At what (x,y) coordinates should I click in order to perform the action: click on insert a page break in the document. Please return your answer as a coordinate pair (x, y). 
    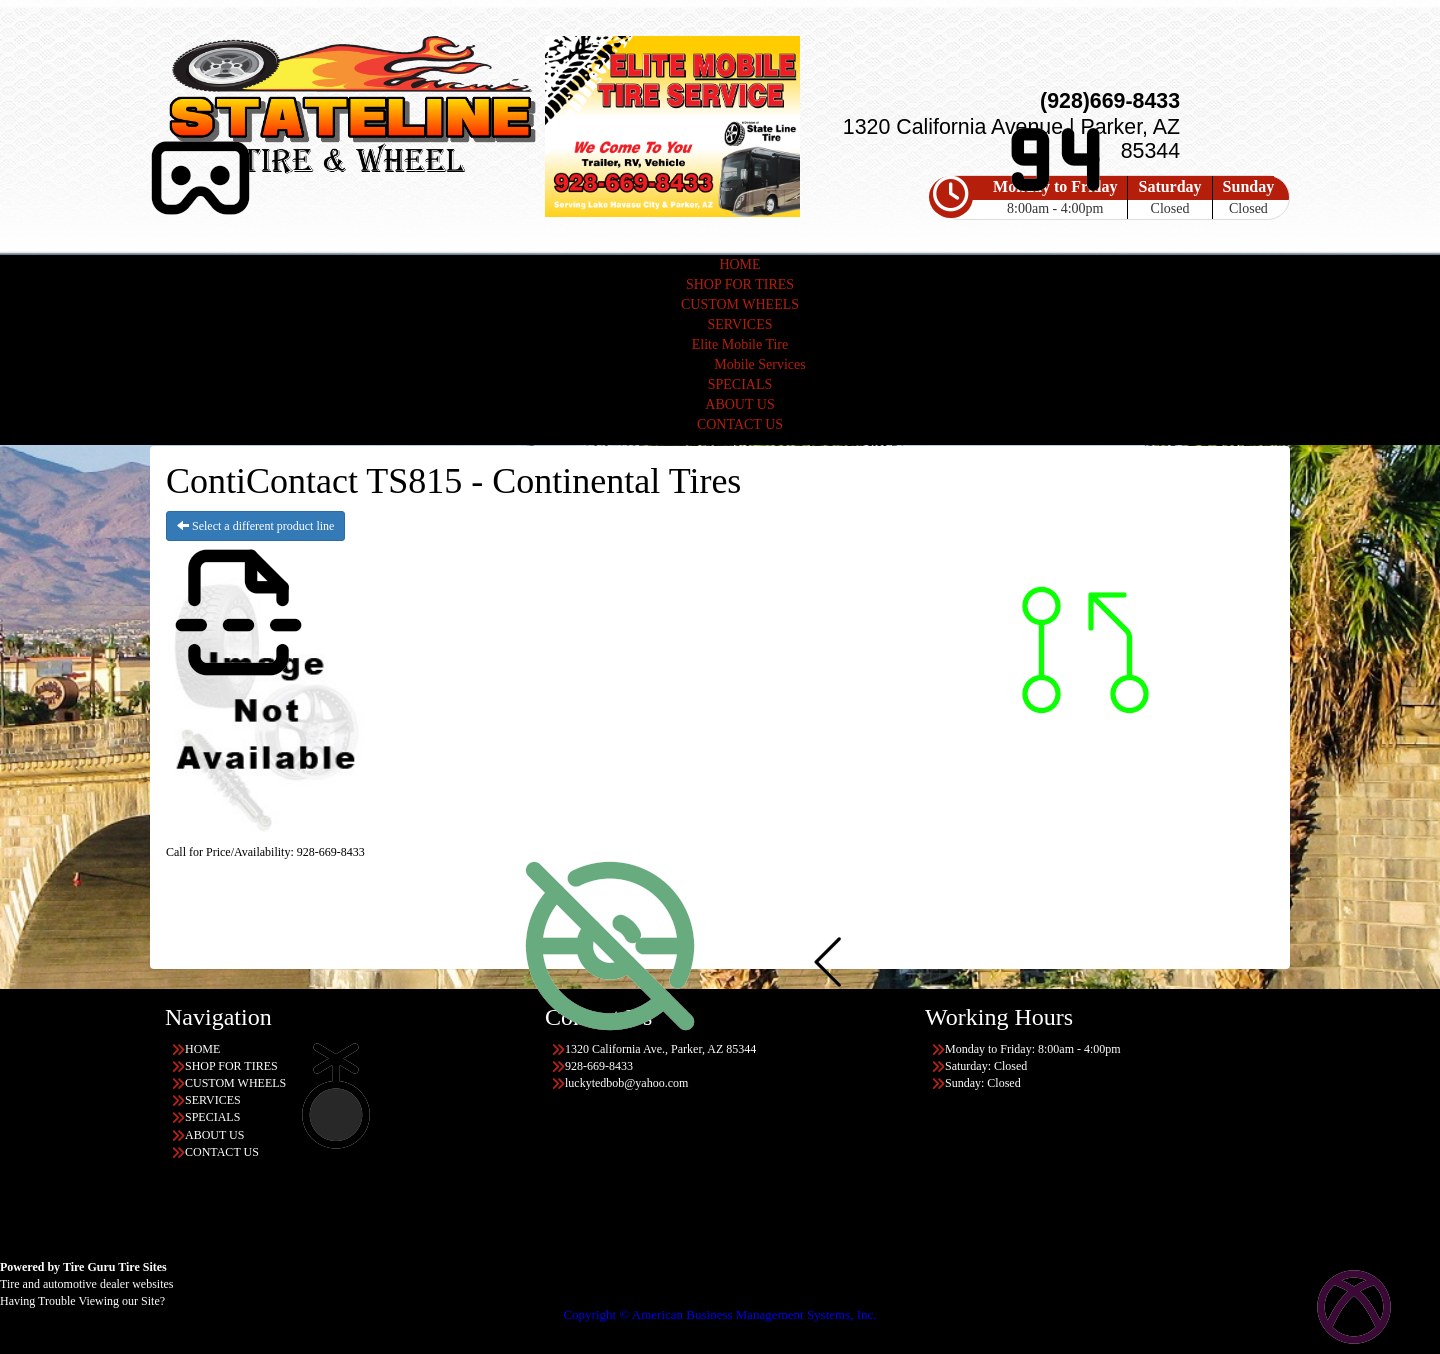
    Looking at the image, I should click on (238, 612).